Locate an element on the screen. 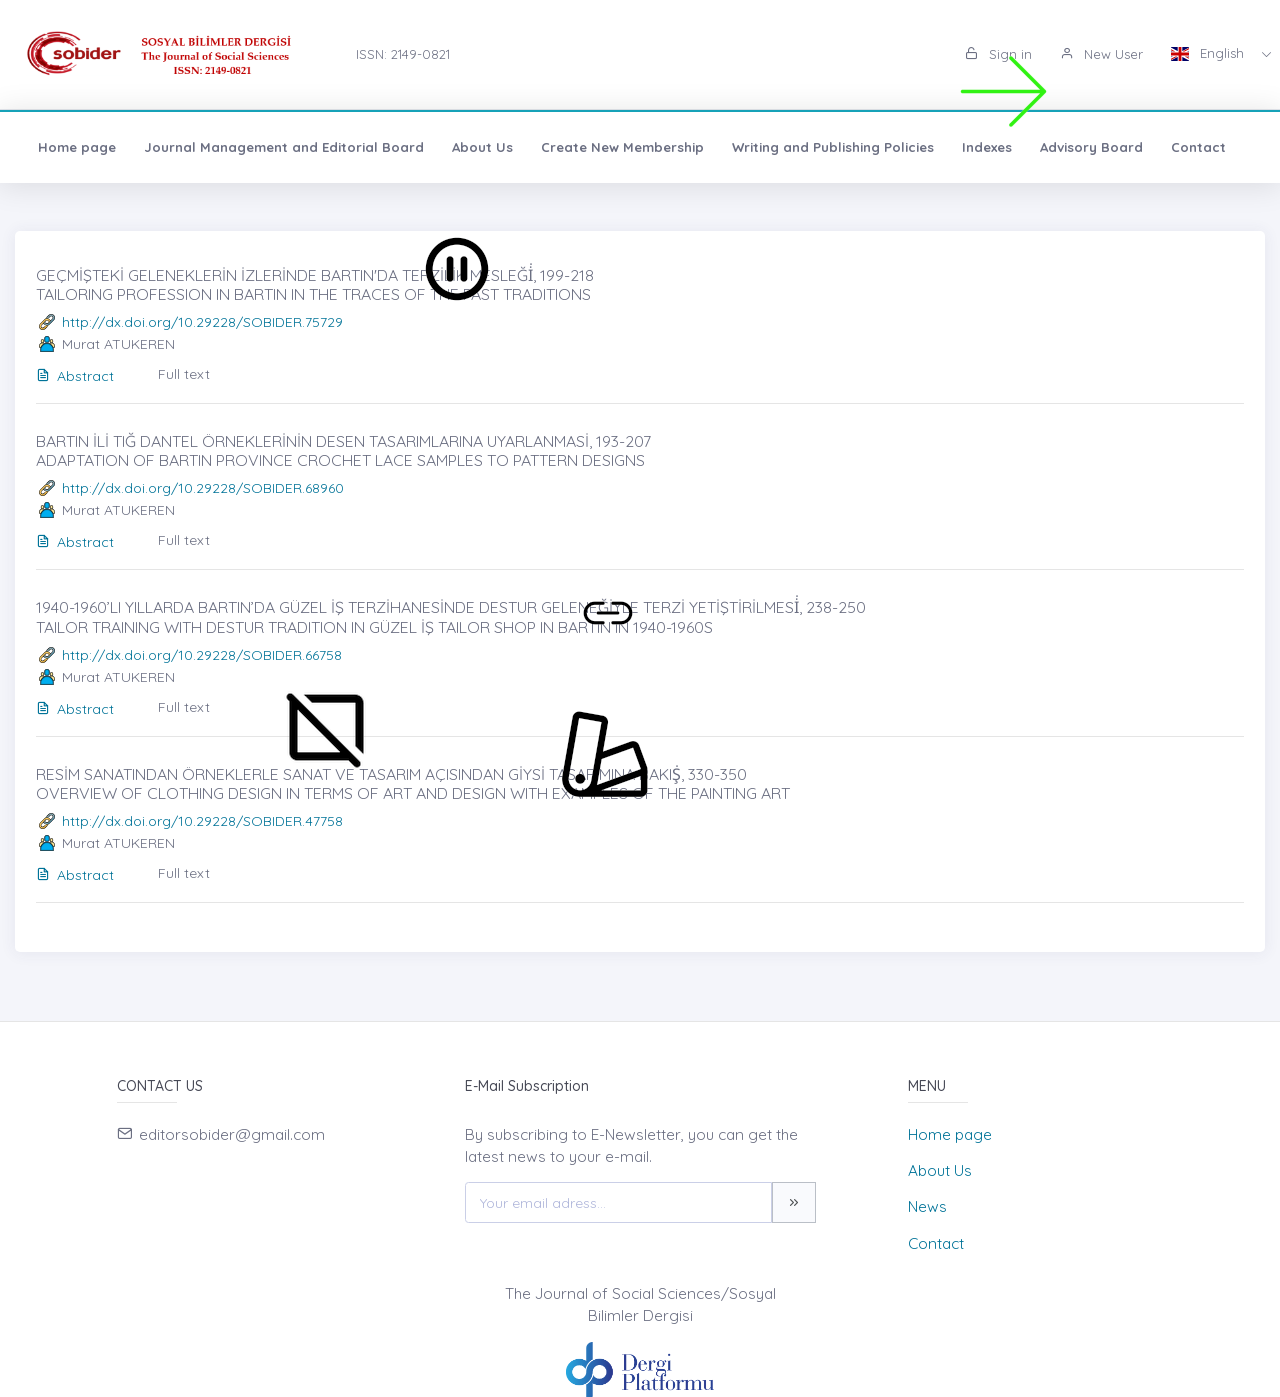 This screenshot has height=1397, width=1280. navigate to the next item or page is located at coordinates (1003, 91).